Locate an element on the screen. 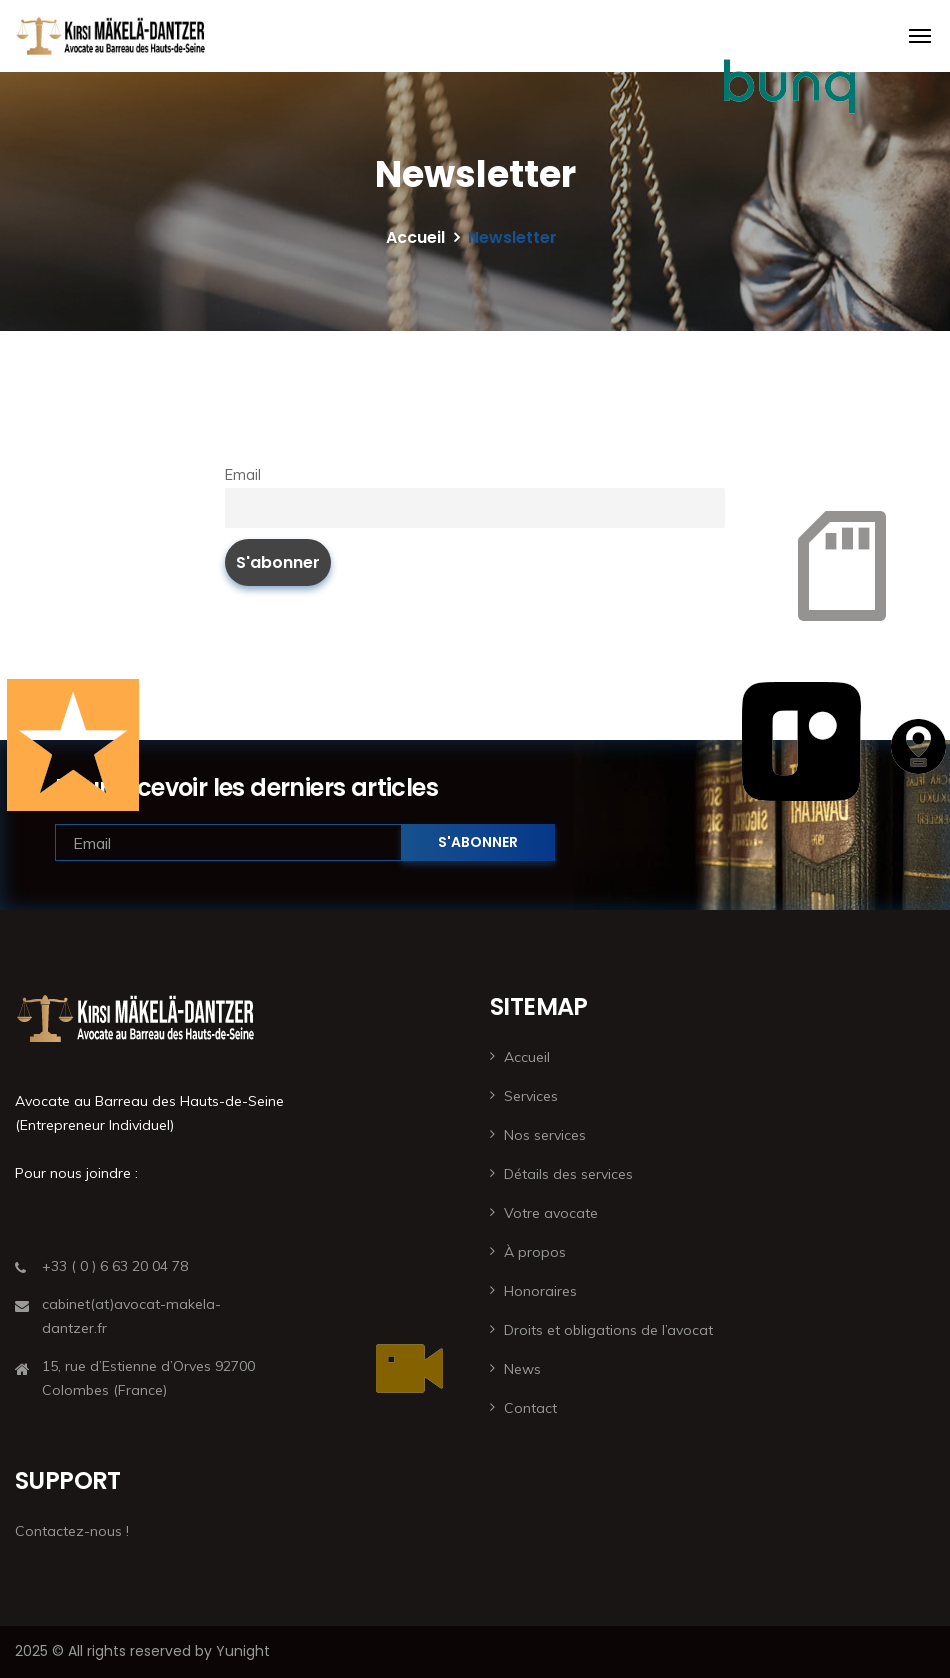  access external storage or SD card settings is located at coordinates (842, 566).